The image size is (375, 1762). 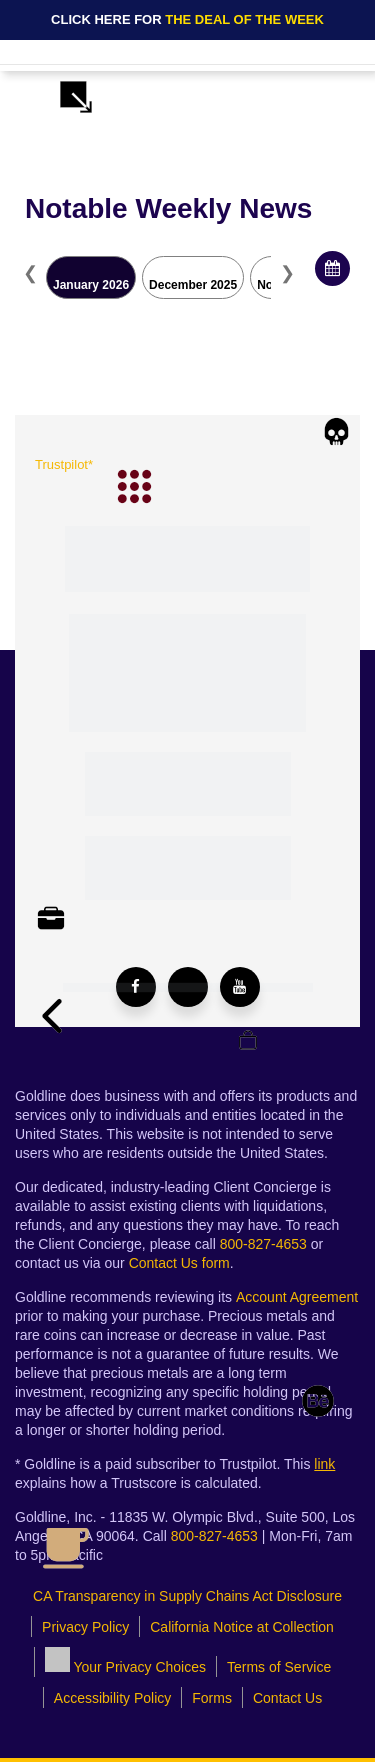 I want to click on find nearby coffee shops or cafes, so click(x=66, y=1549).